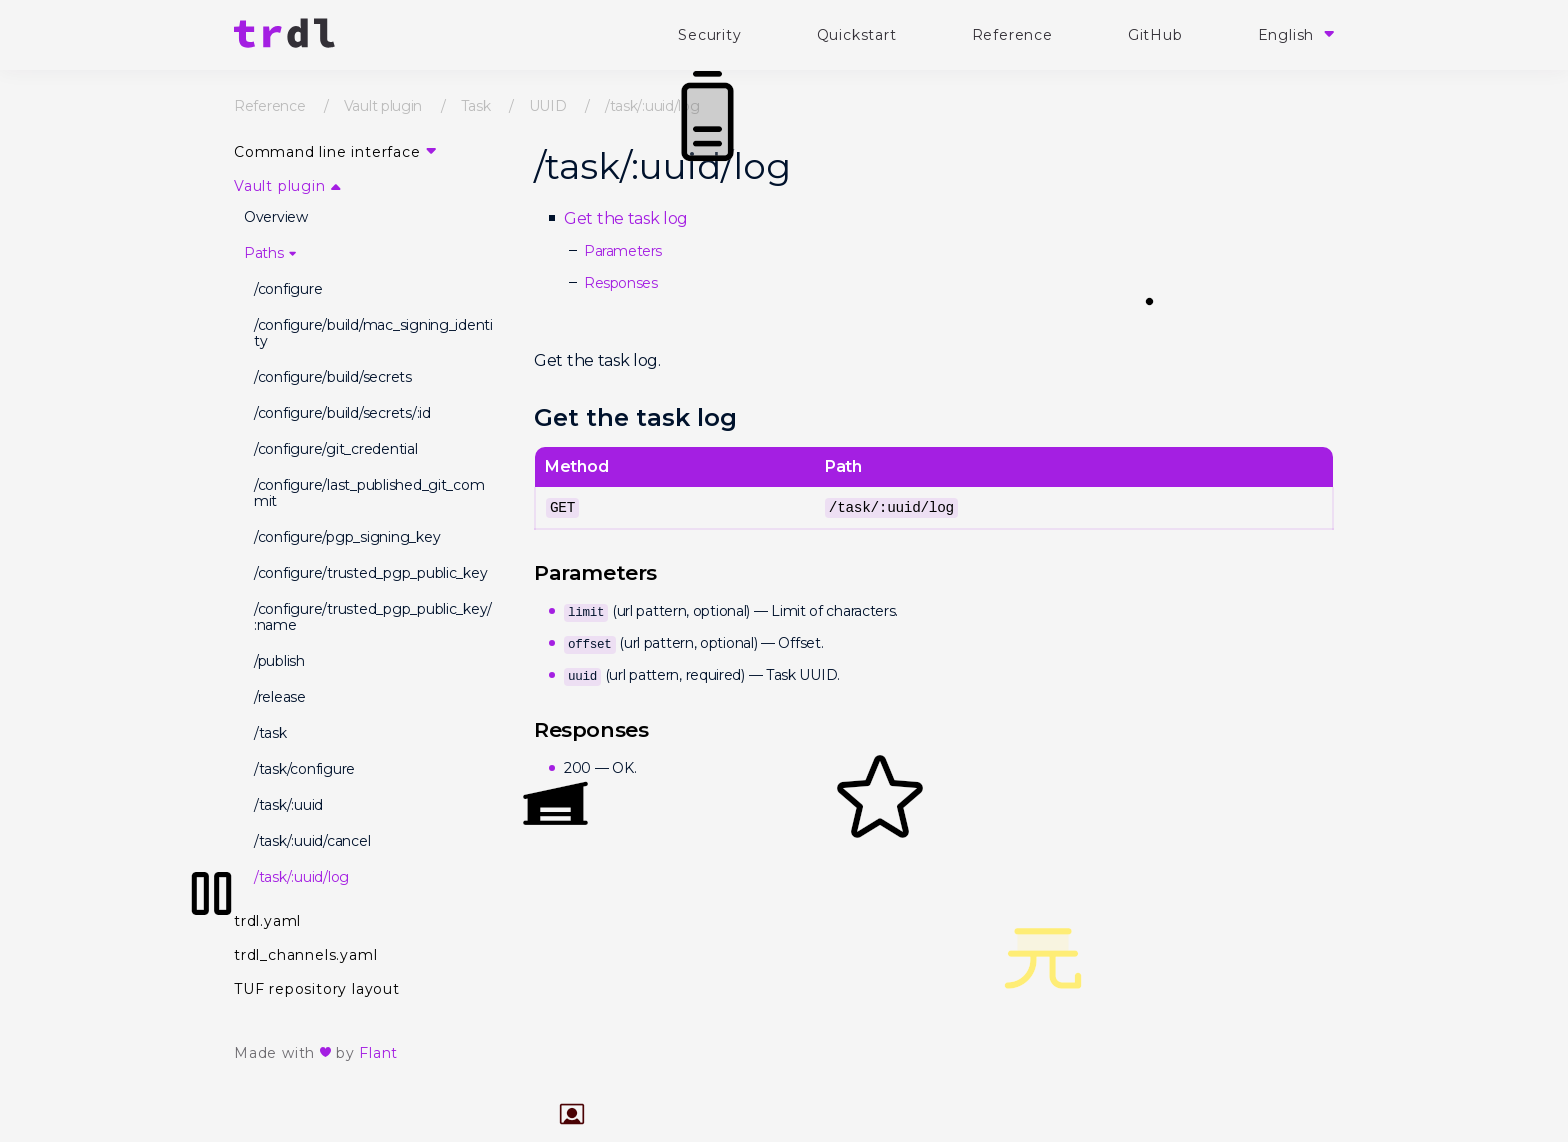  I want to click on add to favorites, so click(880, 798).